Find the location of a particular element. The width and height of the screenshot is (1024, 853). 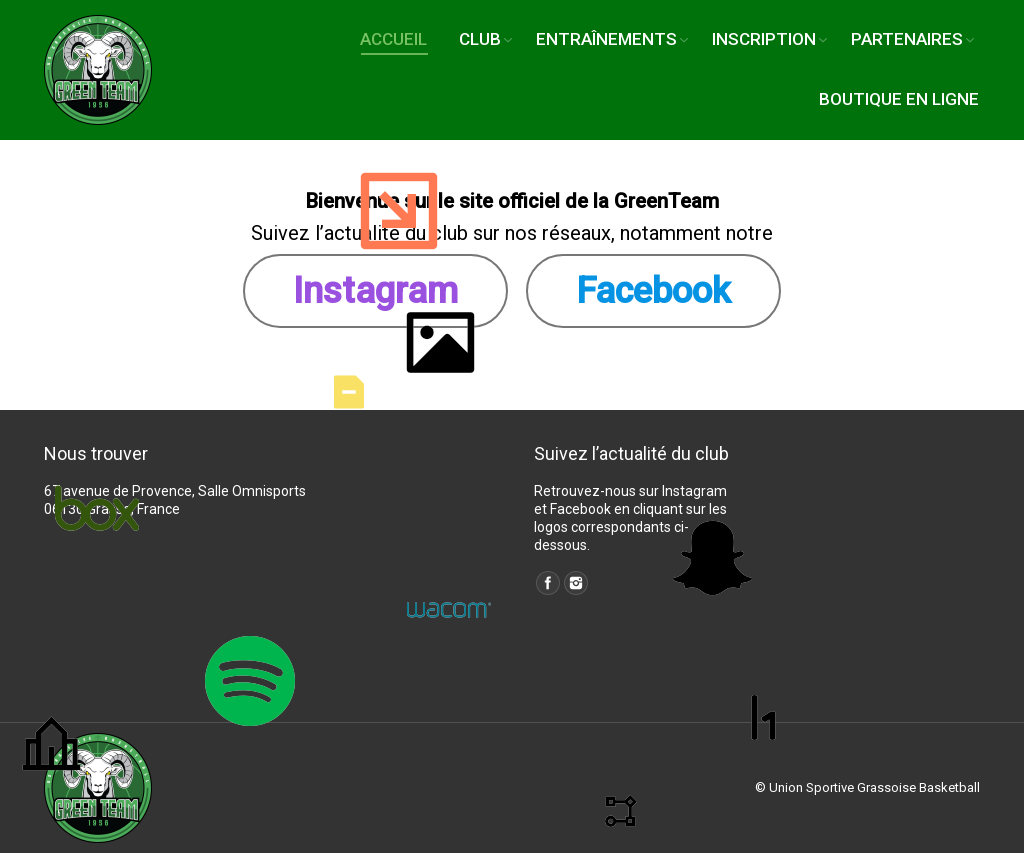

reduce or compress file size is located at coordinates (349, 392).